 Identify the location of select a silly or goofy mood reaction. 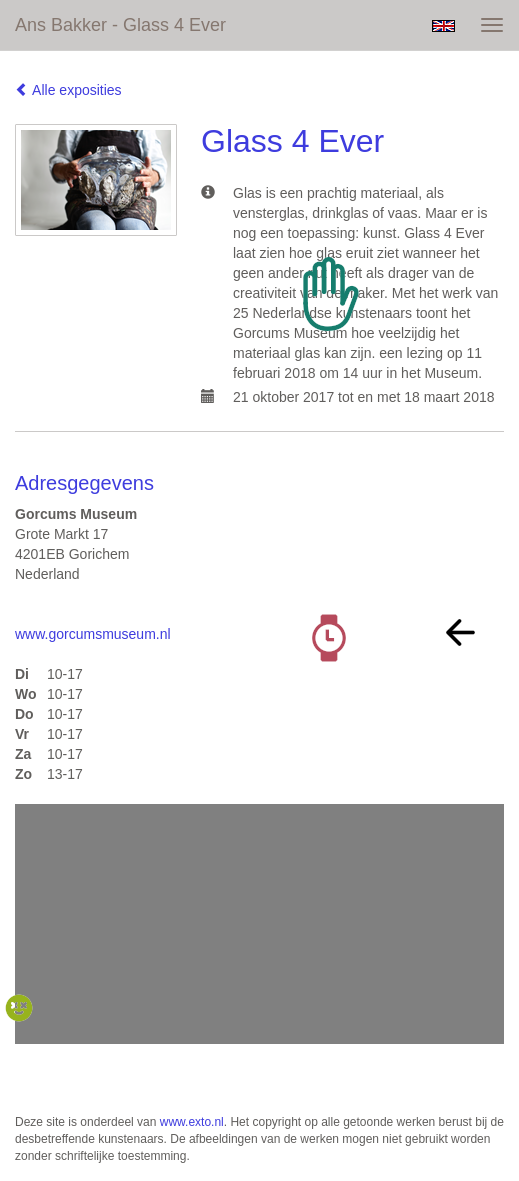
(19, 1008).